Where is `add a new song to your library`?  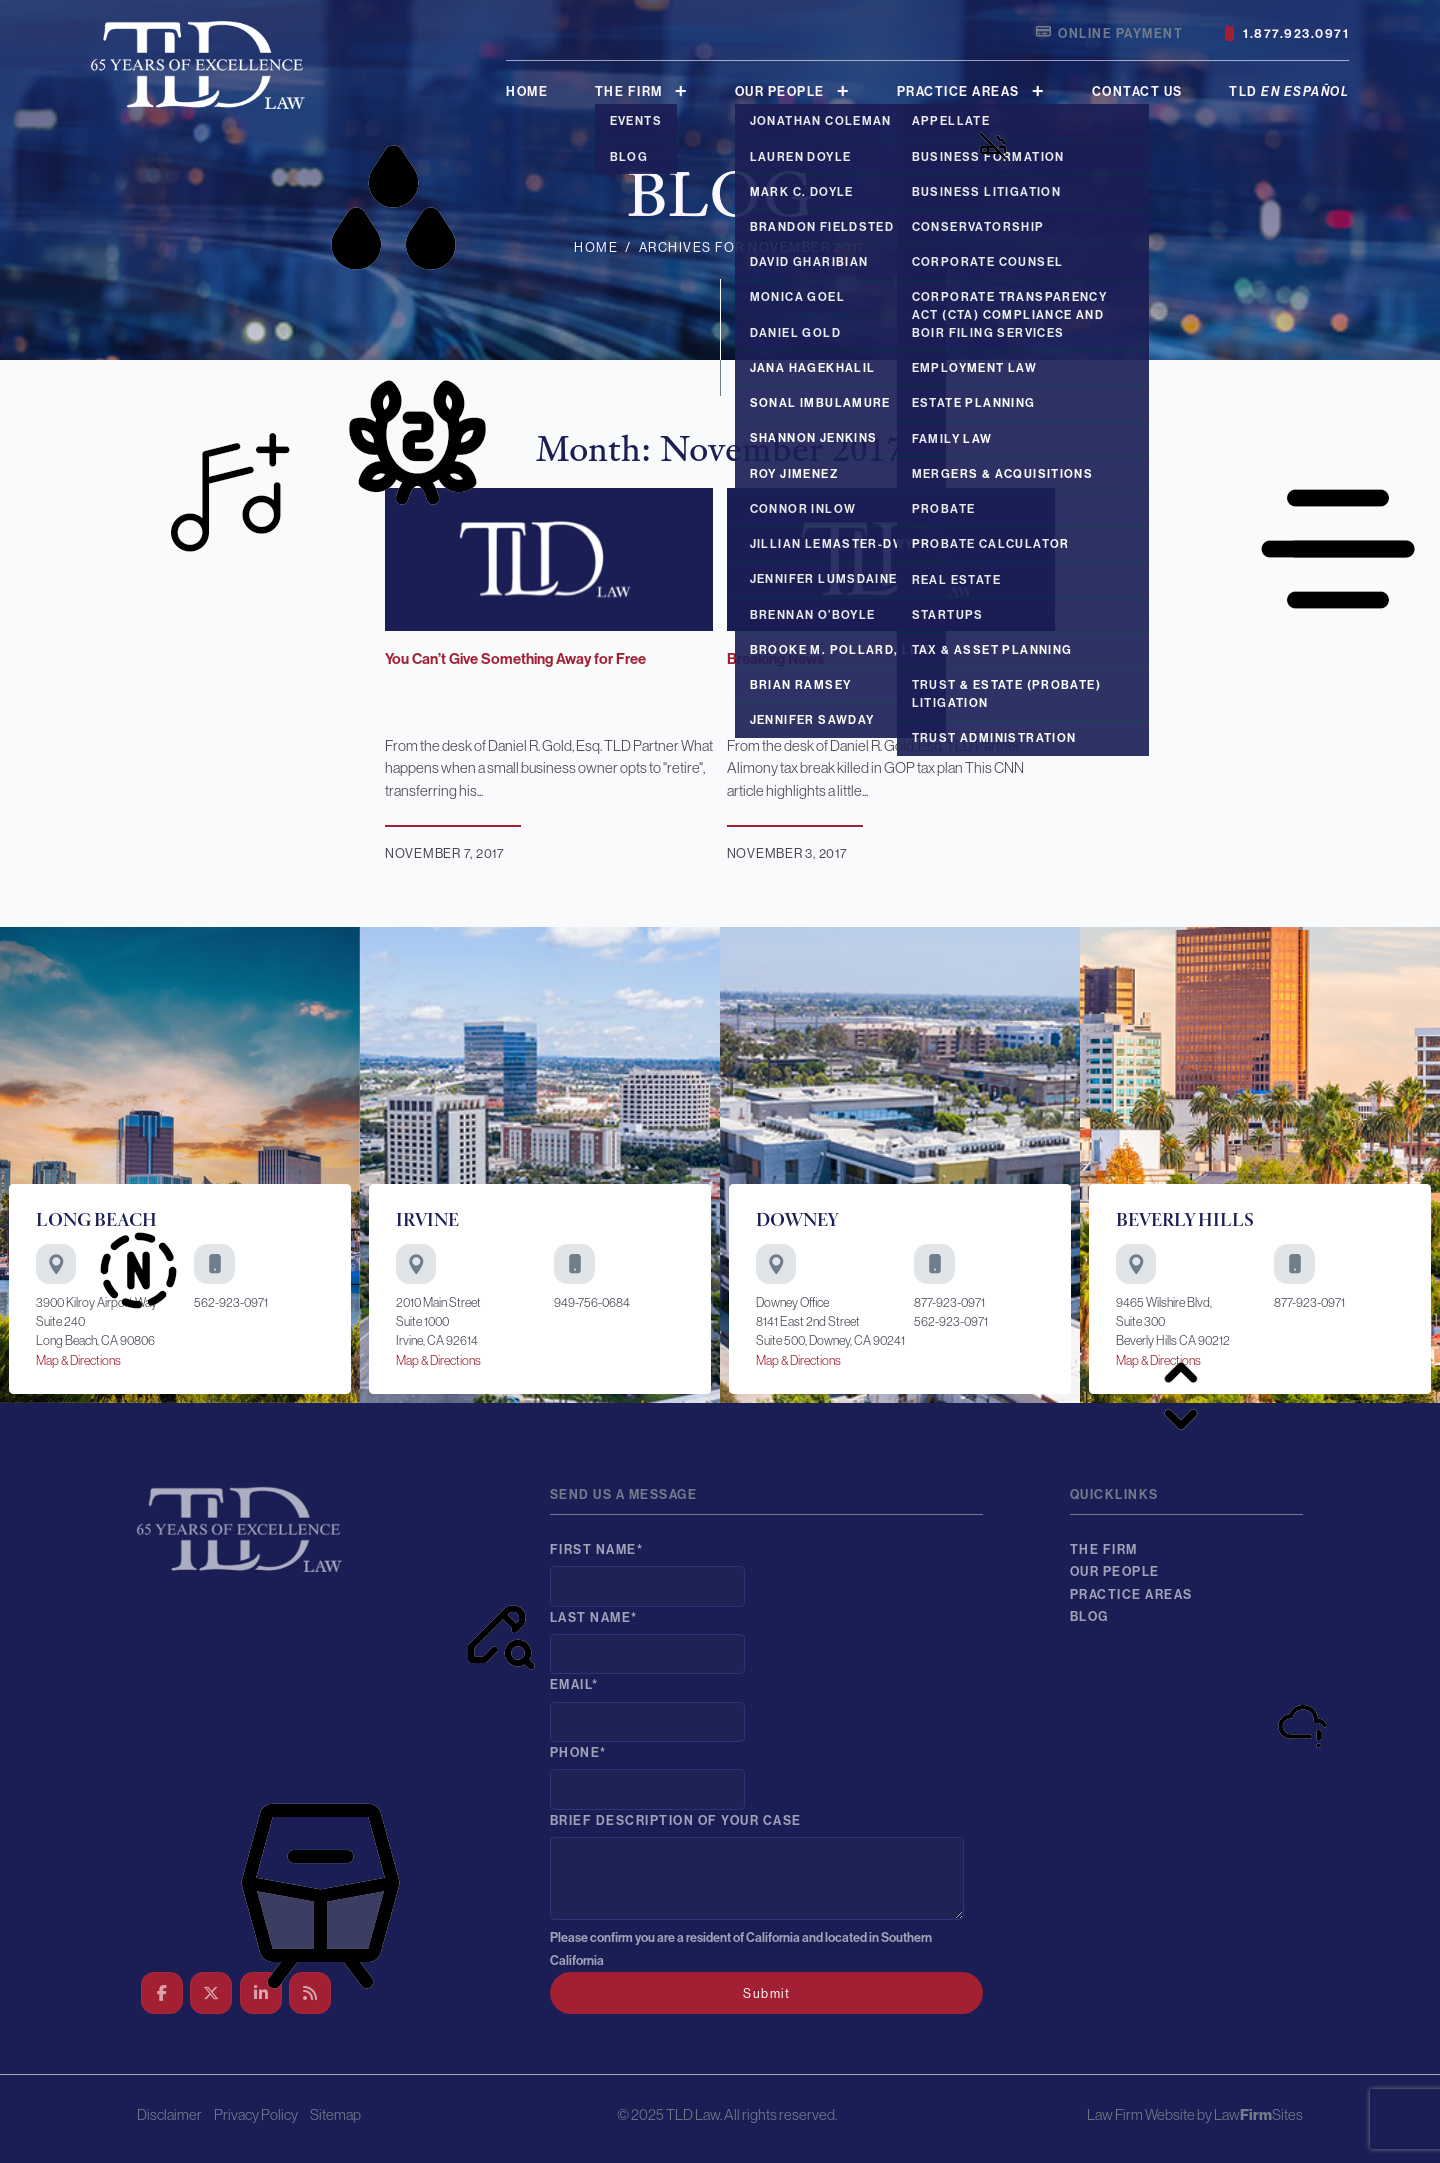 add a new song to your library is located at coordinates (232, 494).